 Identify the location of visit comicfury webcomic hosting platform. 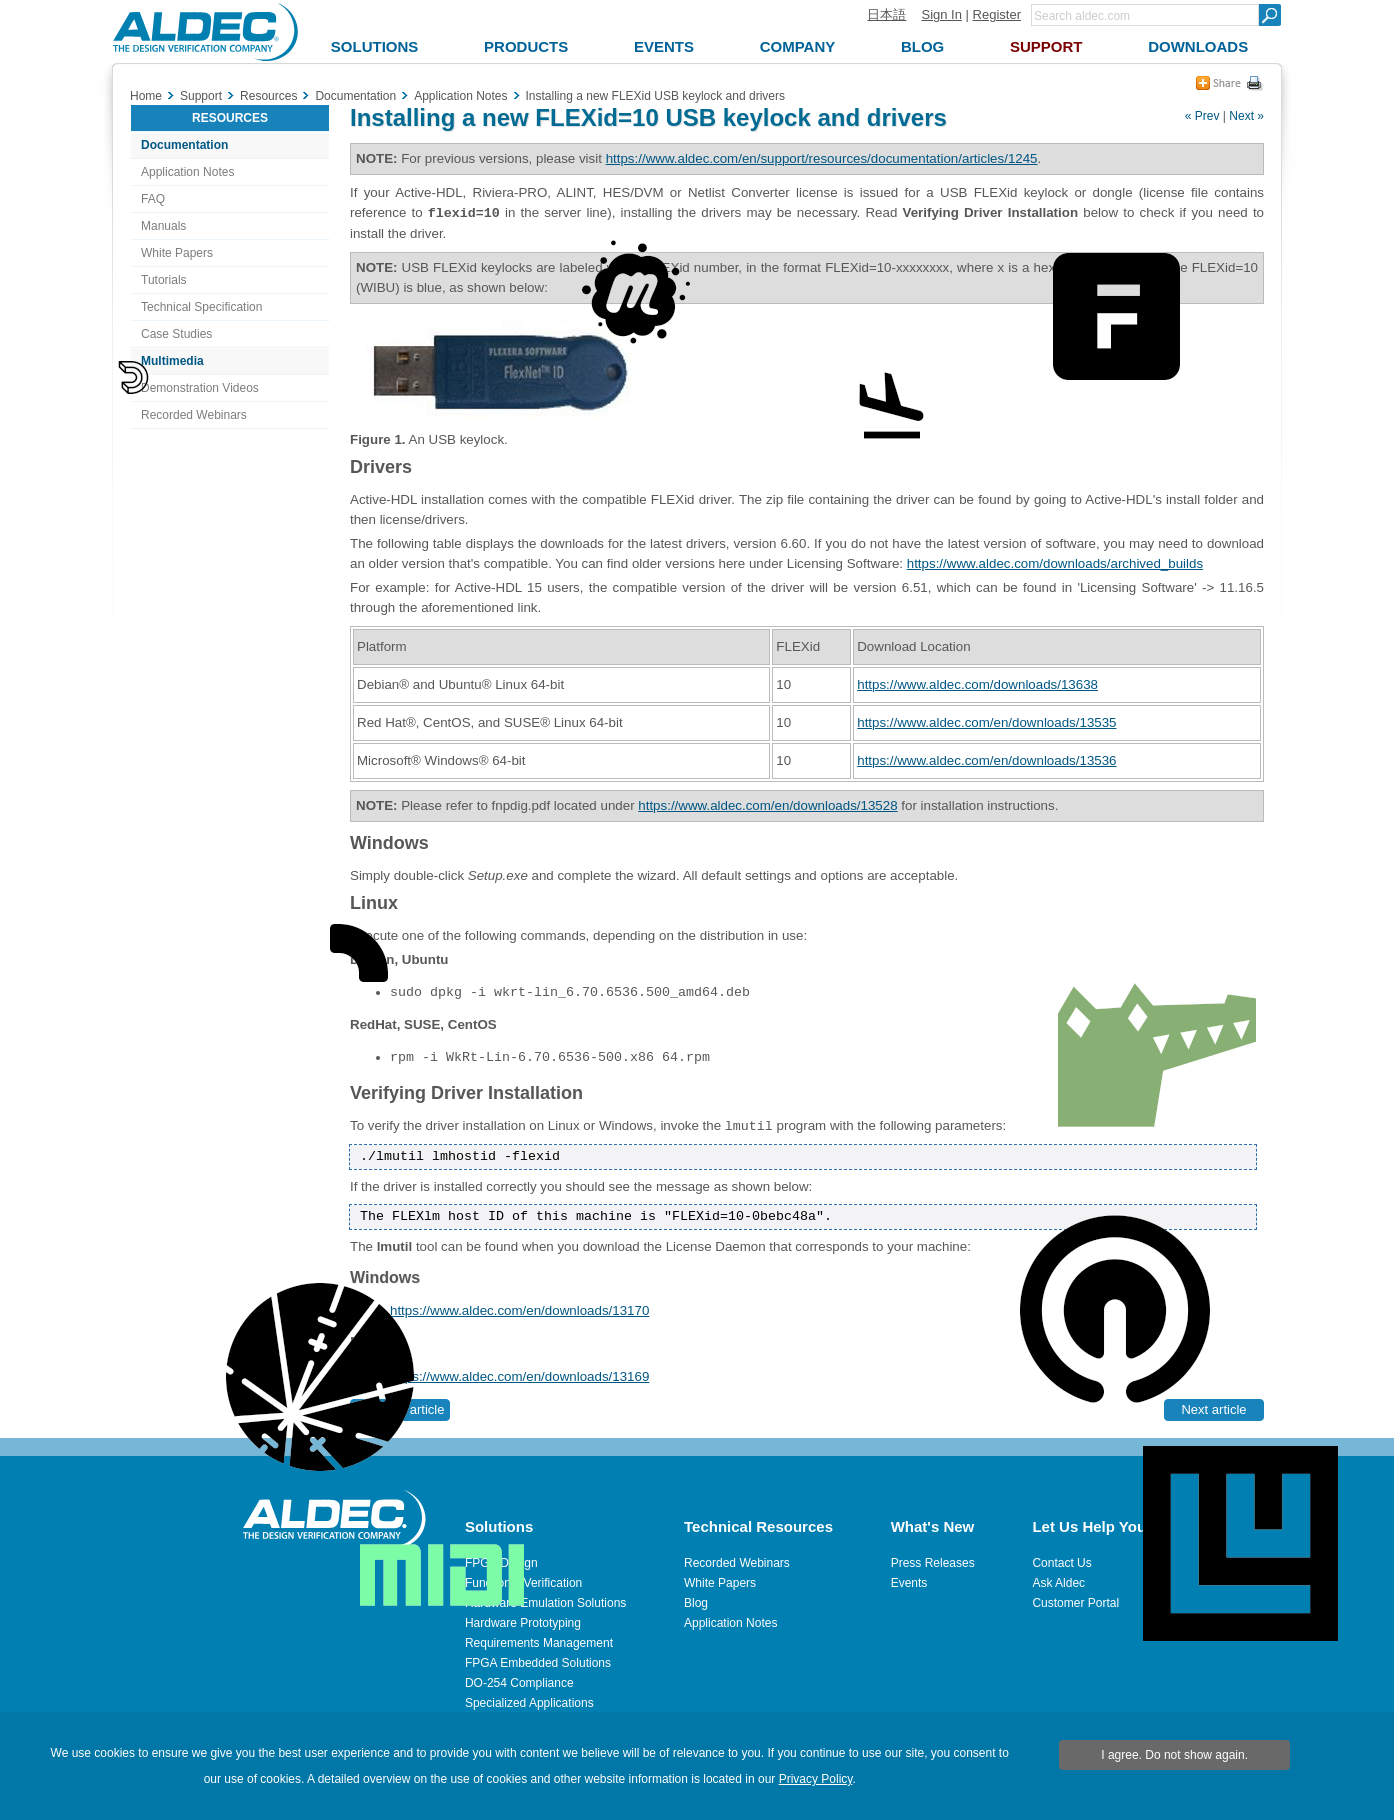
(1157, 1055).